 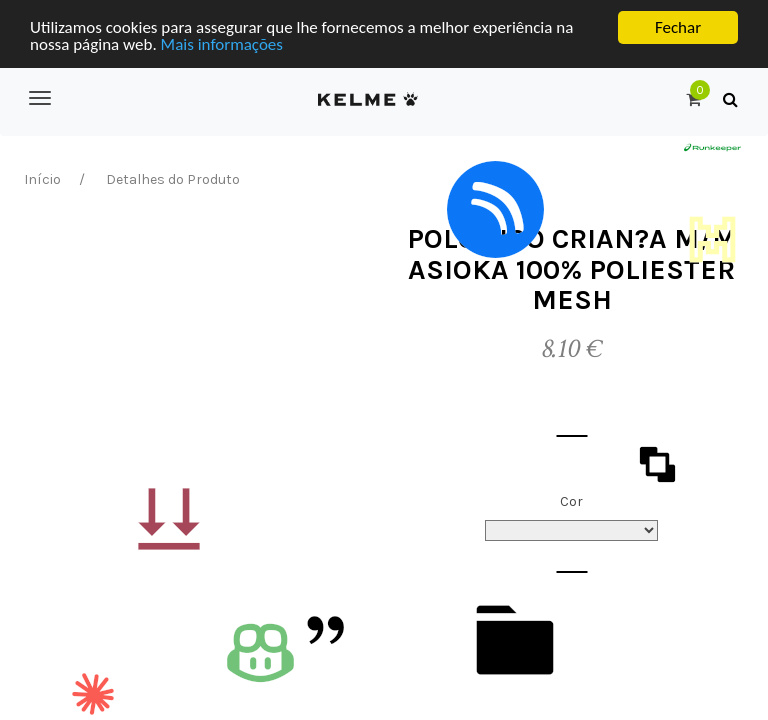 I want to click on align selected elements to the bottom, so click(x=169, y=519).